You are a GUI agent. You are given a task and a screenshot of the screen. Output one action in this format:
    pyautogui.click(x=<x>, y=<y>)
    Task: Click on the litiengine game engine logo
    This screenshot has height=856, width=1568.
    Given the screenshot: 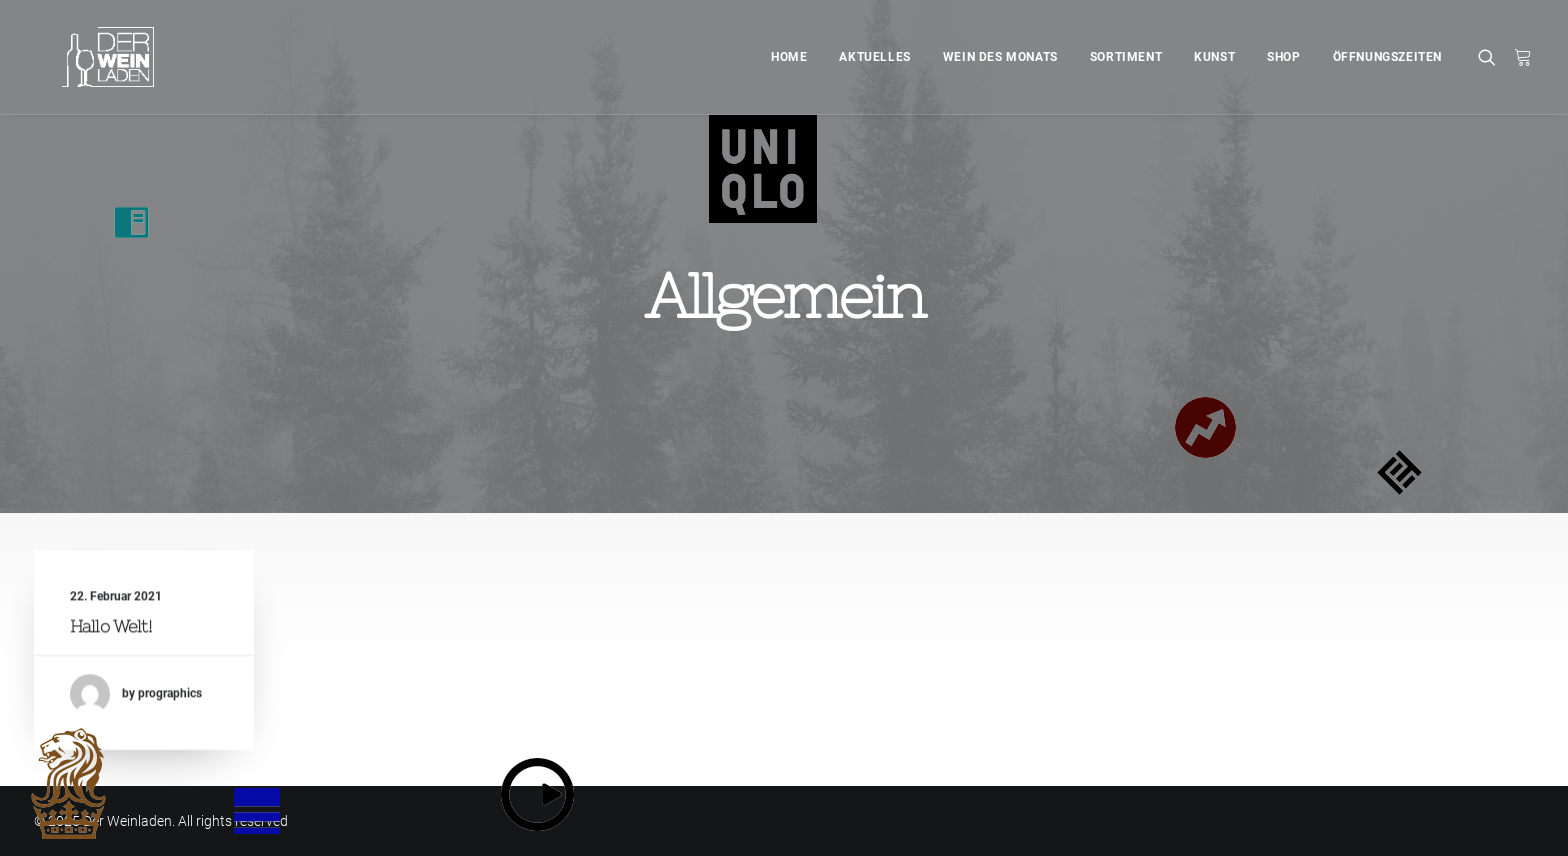 What is the action you would take?
    pyautogui.click(x=1399, y=472)
    